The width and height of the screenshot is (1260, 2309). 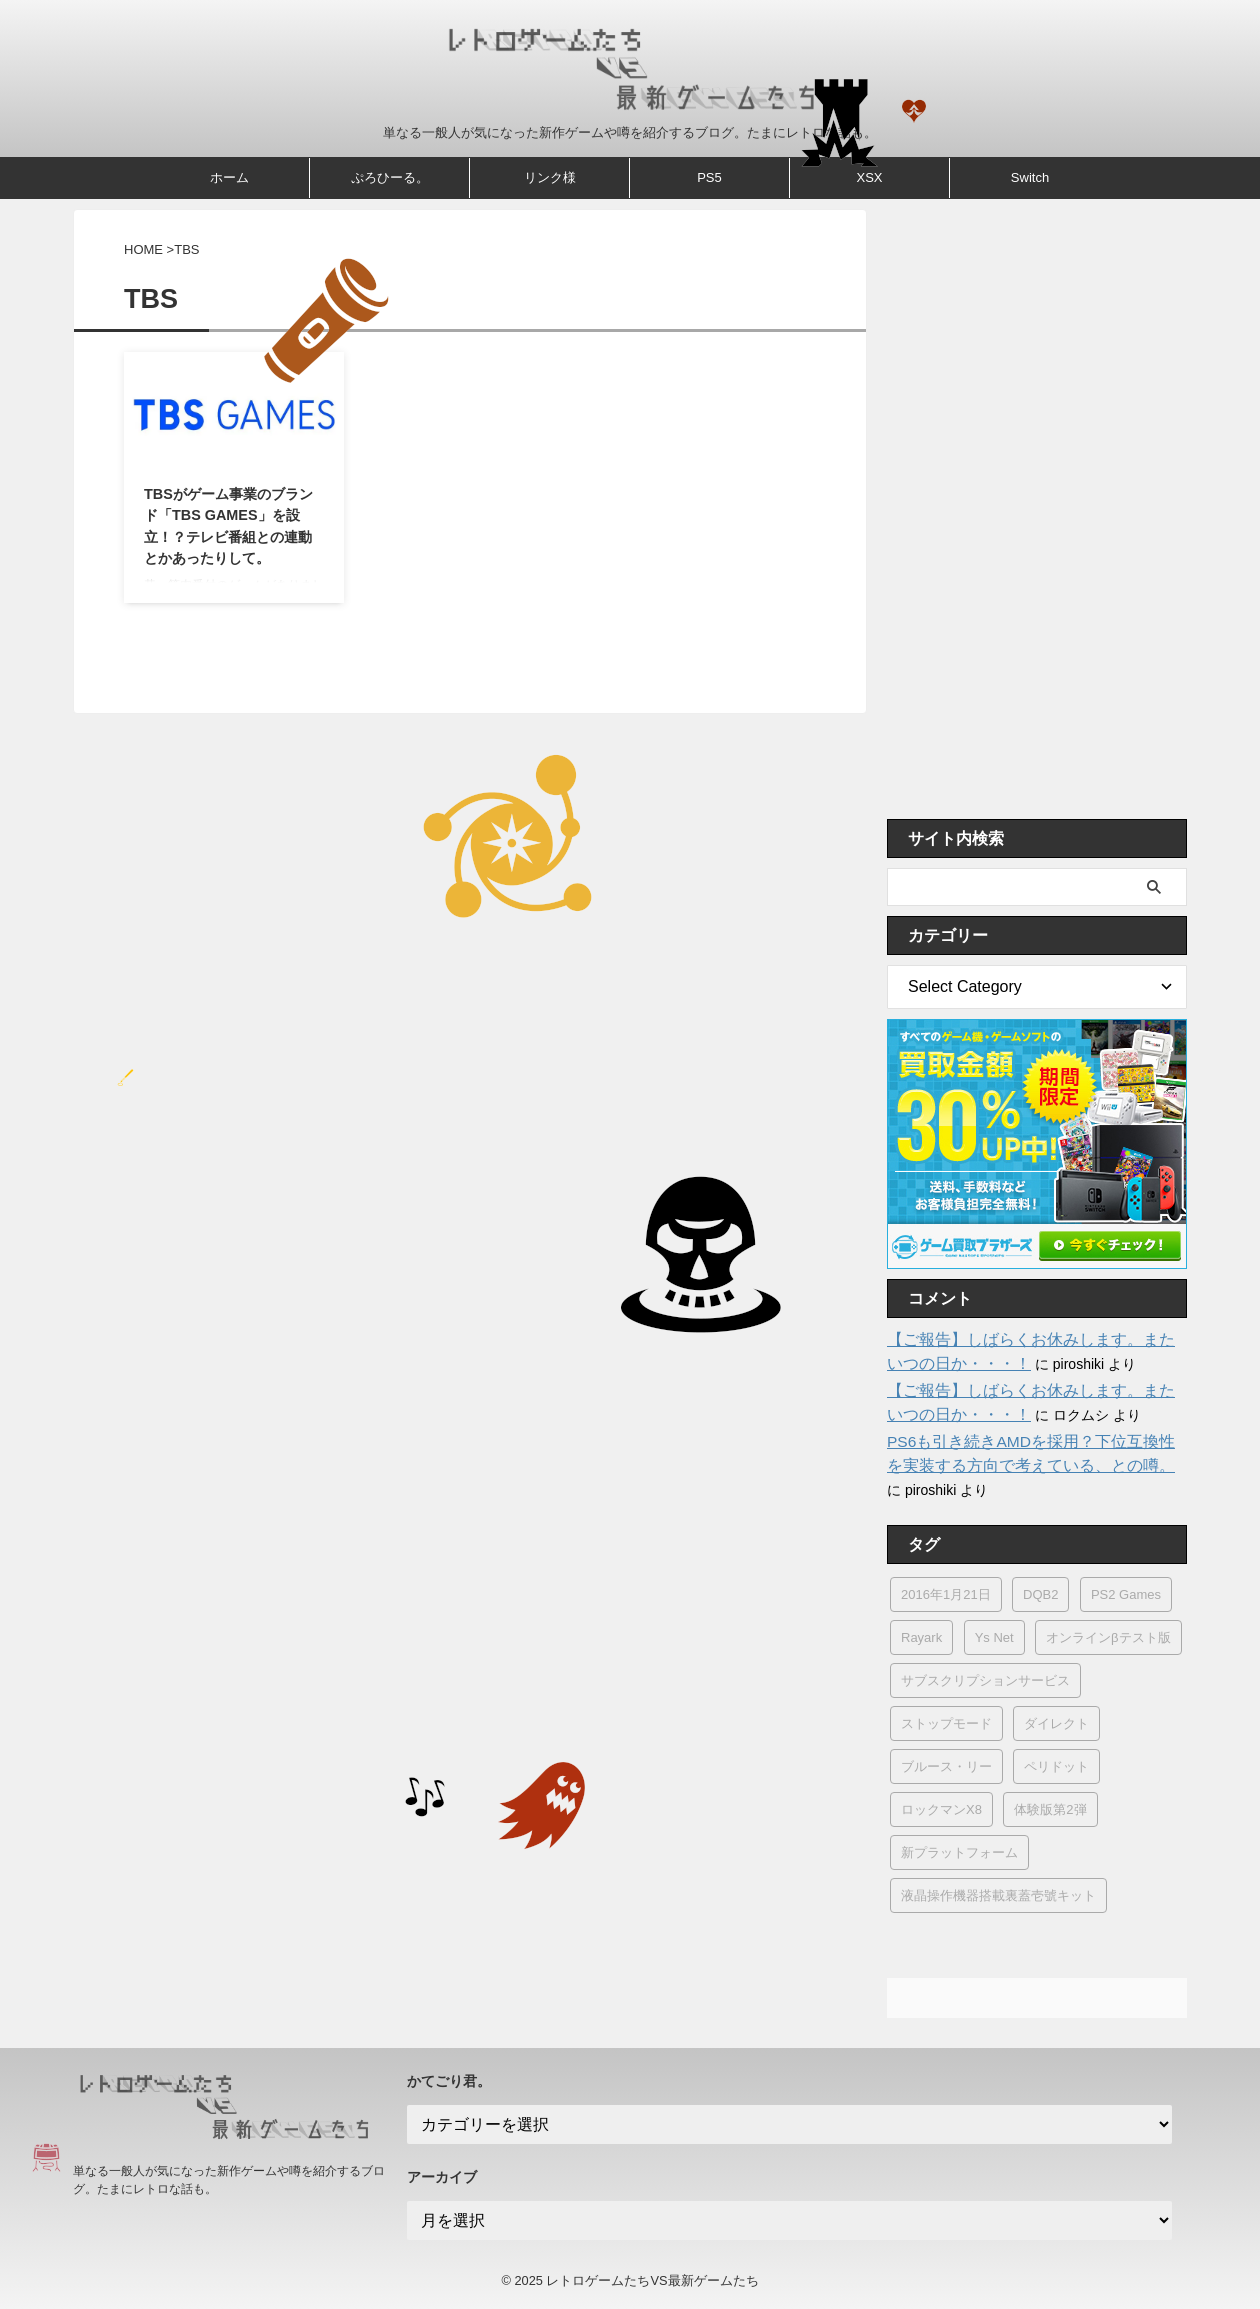 What do you see at coordinates (507, 838) in the screenshot?
I see `activate black hole or gravity-based ability` at bounding box center [507, 838].